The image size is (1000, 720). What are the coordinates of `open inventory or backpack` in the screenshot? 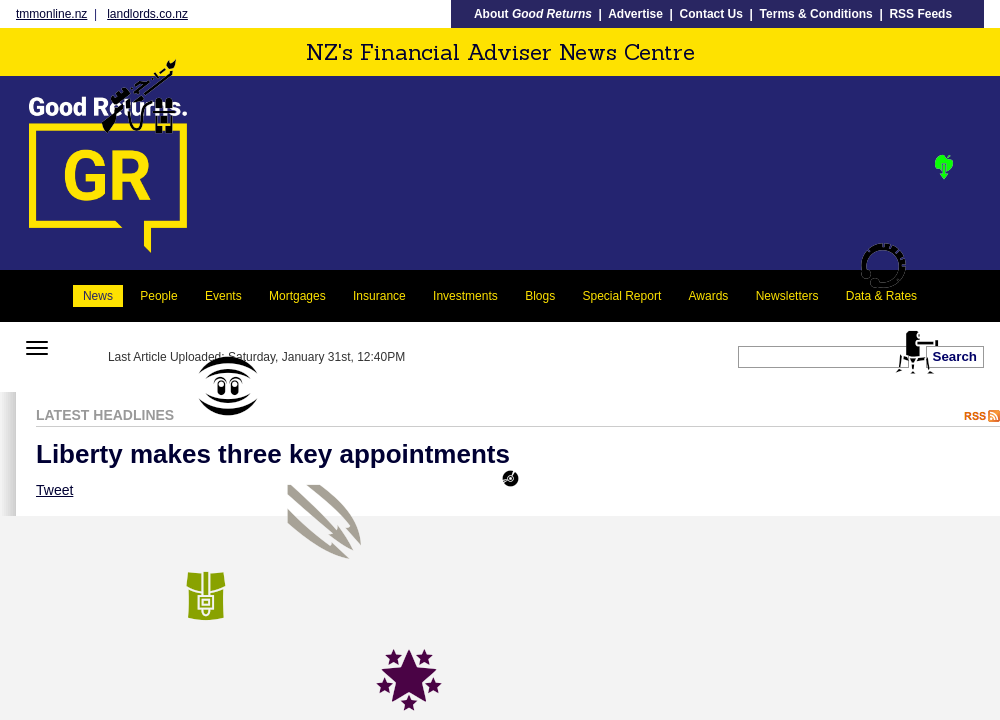 It's located at (206, 596).